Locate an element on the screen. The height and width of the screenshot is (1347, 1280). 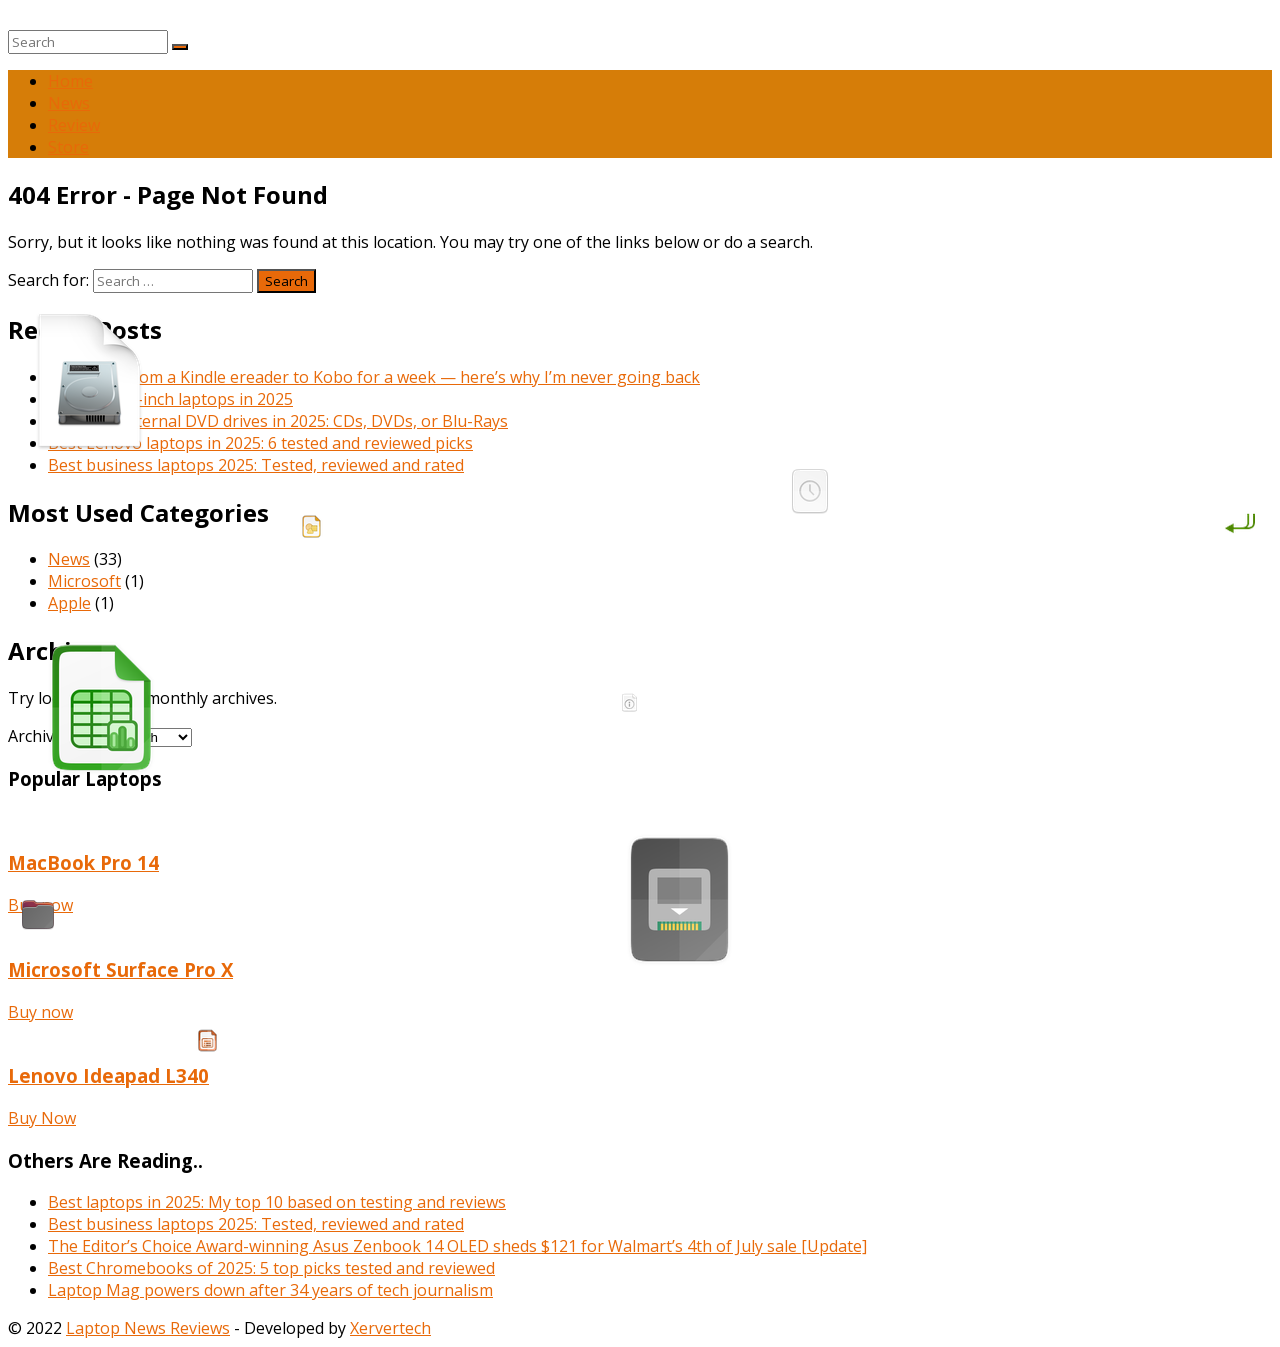
libreoffice draw document file is located at coordinates (311, 526).